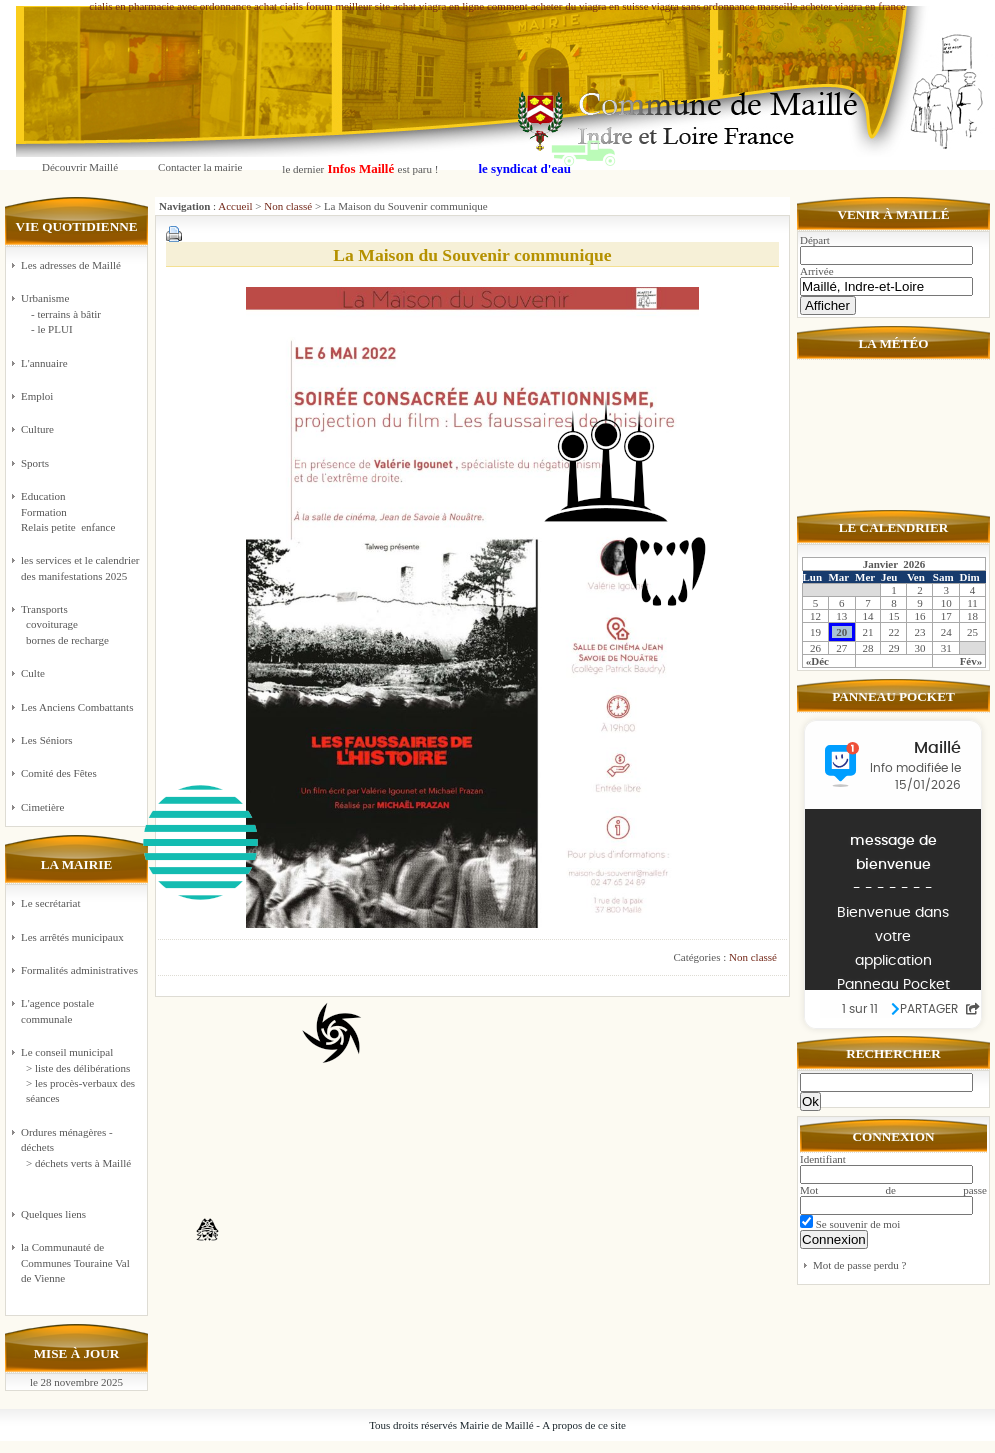  Describe the element at coordinates (664, 571) in the screenshot. I see `select vampire or monster character type` at that location.